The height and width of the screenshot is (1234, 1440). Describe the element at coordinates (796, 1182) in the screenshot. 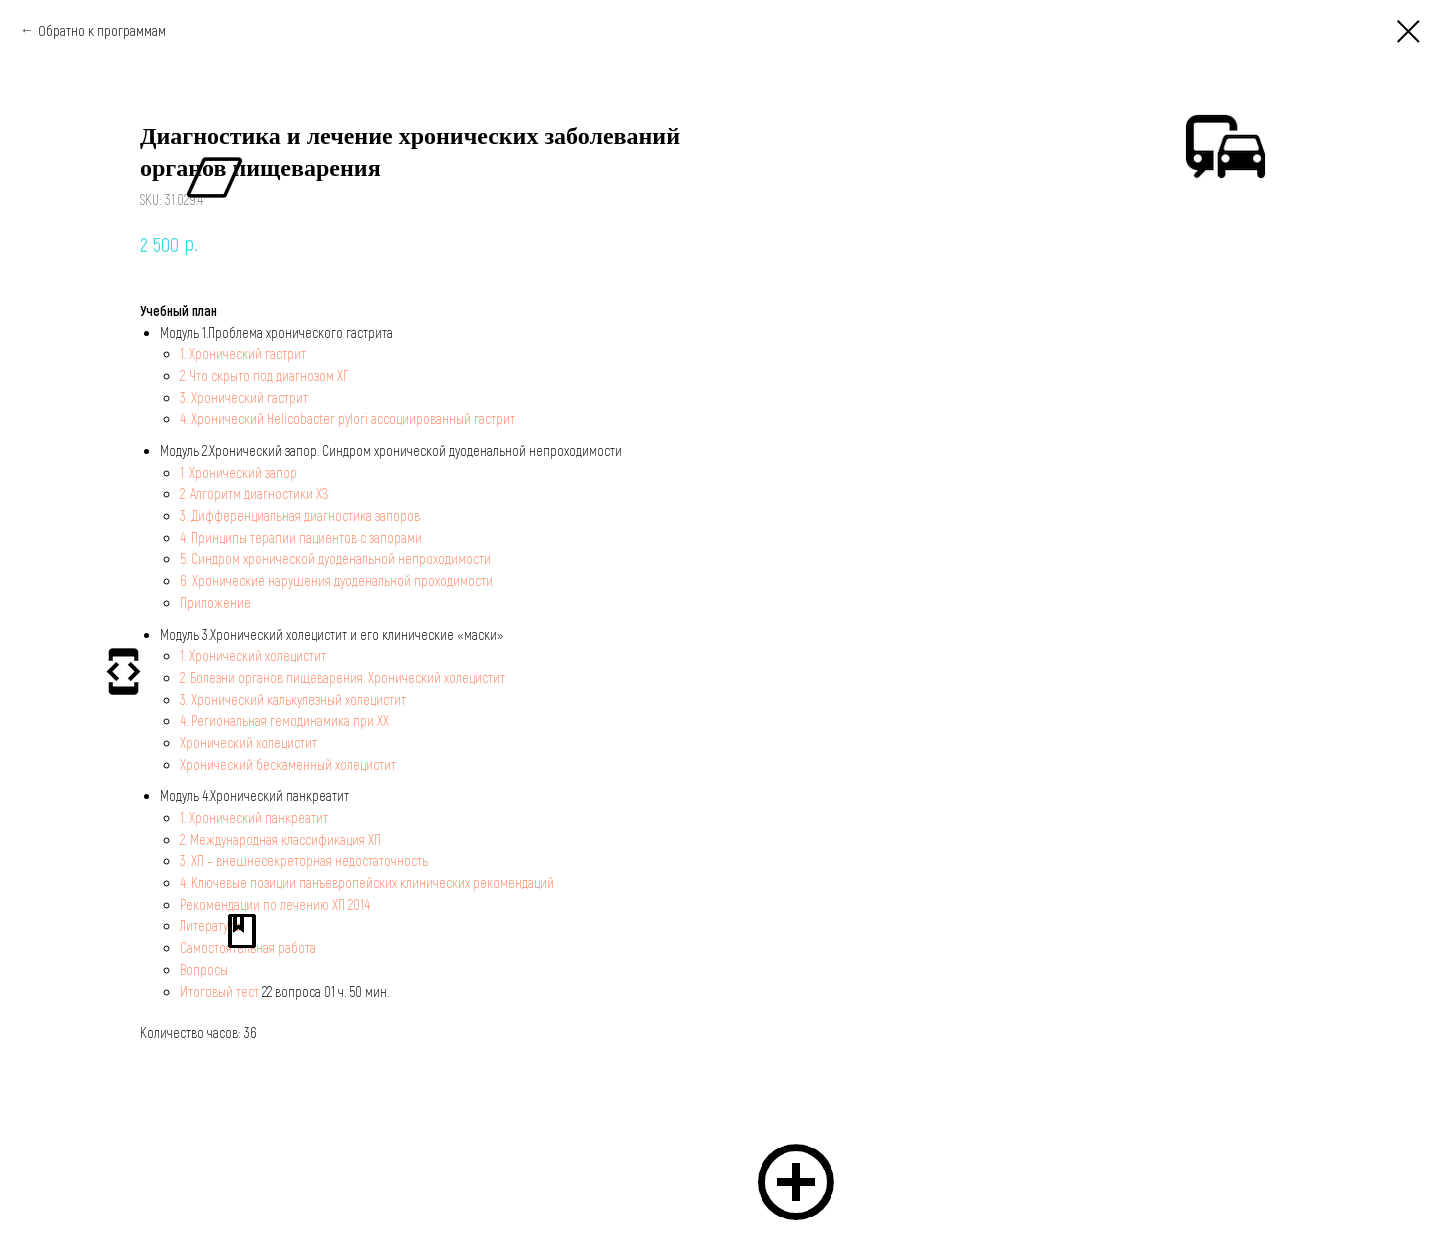

I see `add a new item` at that location.